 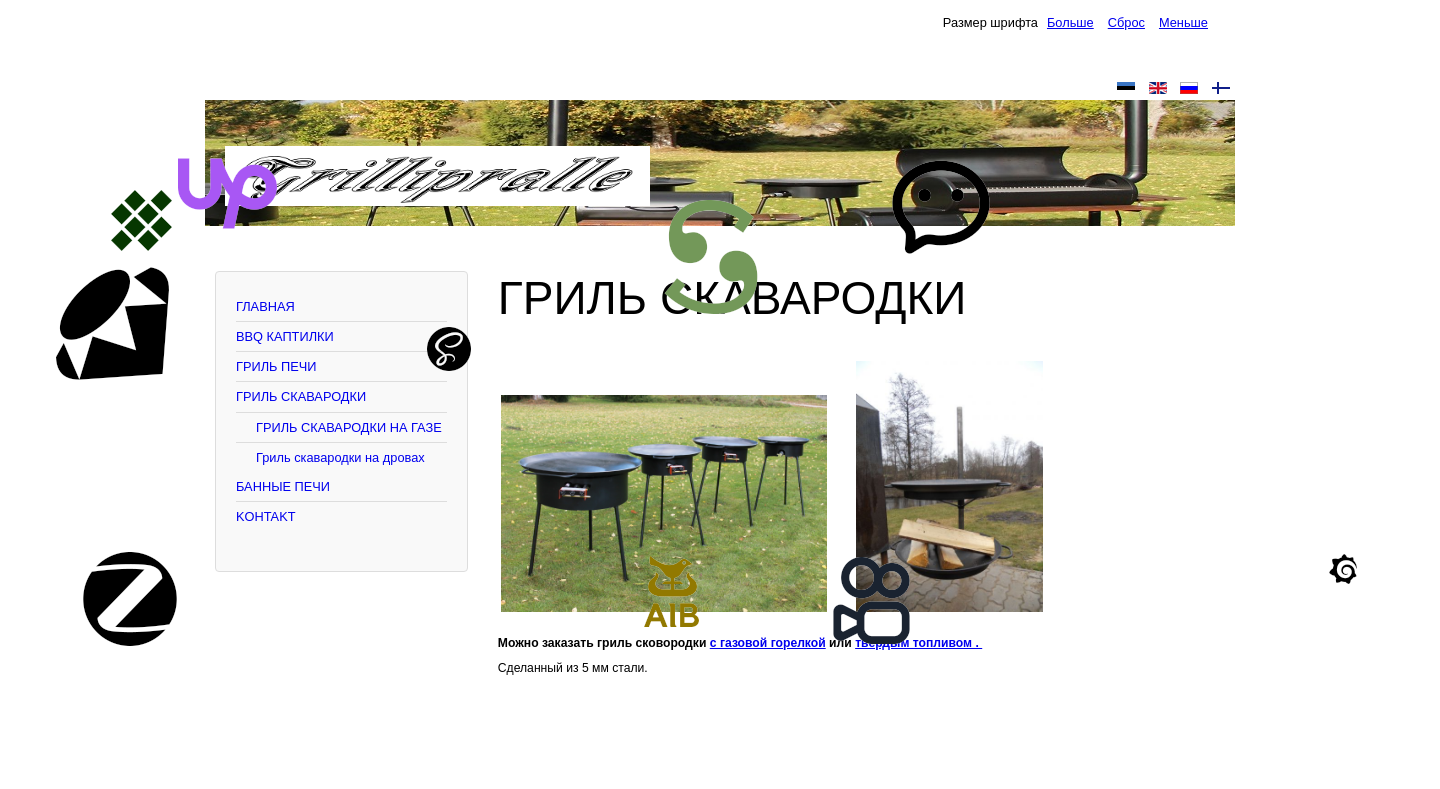 I want to click on open WeChat messaging app, so click(x=941, y=204).